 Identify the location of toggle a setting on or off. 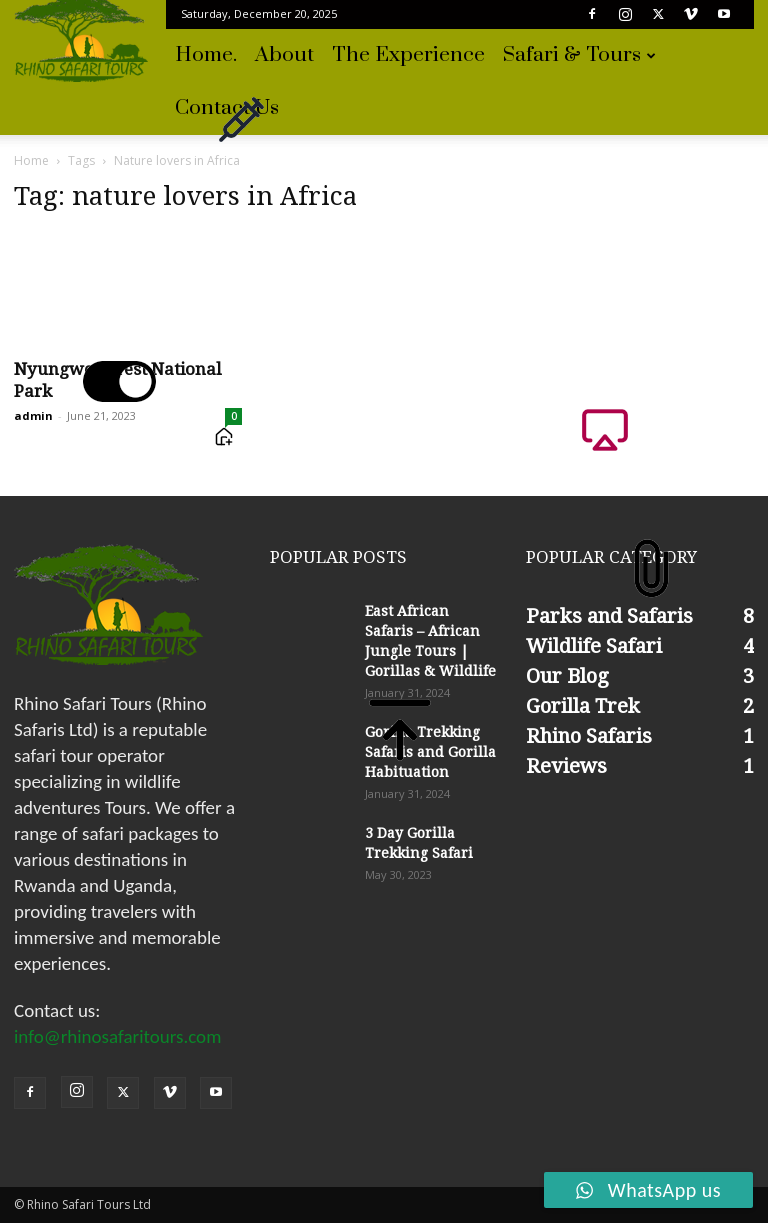
(119, 381).